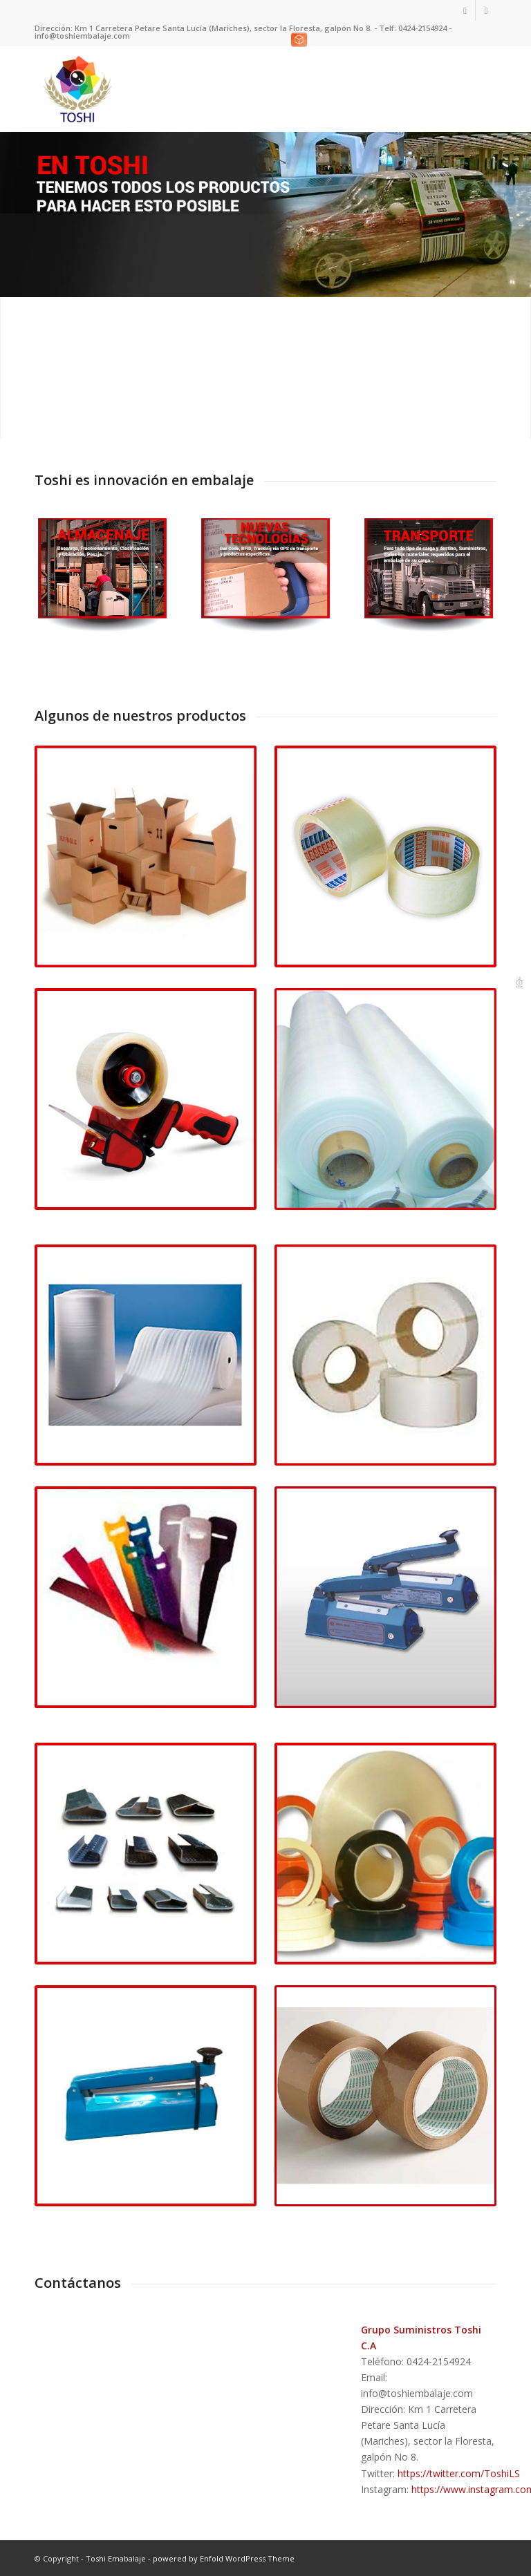 Image resolution: width=531 pixels, height=2576 pixels. I want to click on 3ds format 3d model file, so click(299, 39).